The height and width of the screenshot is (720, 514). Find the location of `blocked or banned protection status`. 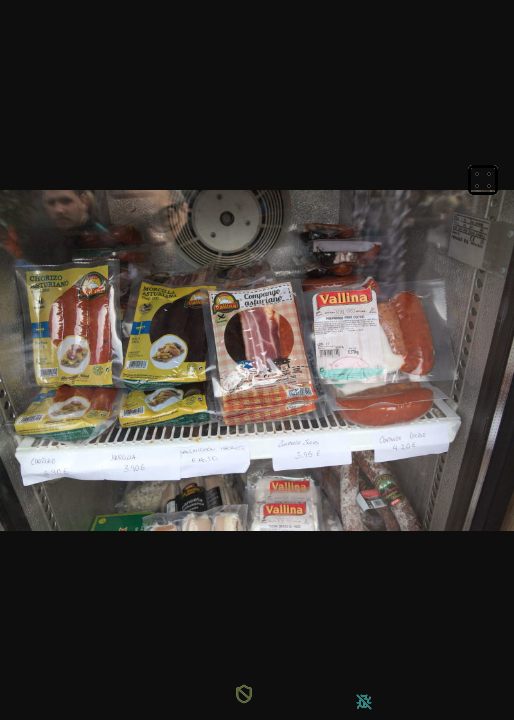

blocked or banned protection status is located at coordinates (244, 694).